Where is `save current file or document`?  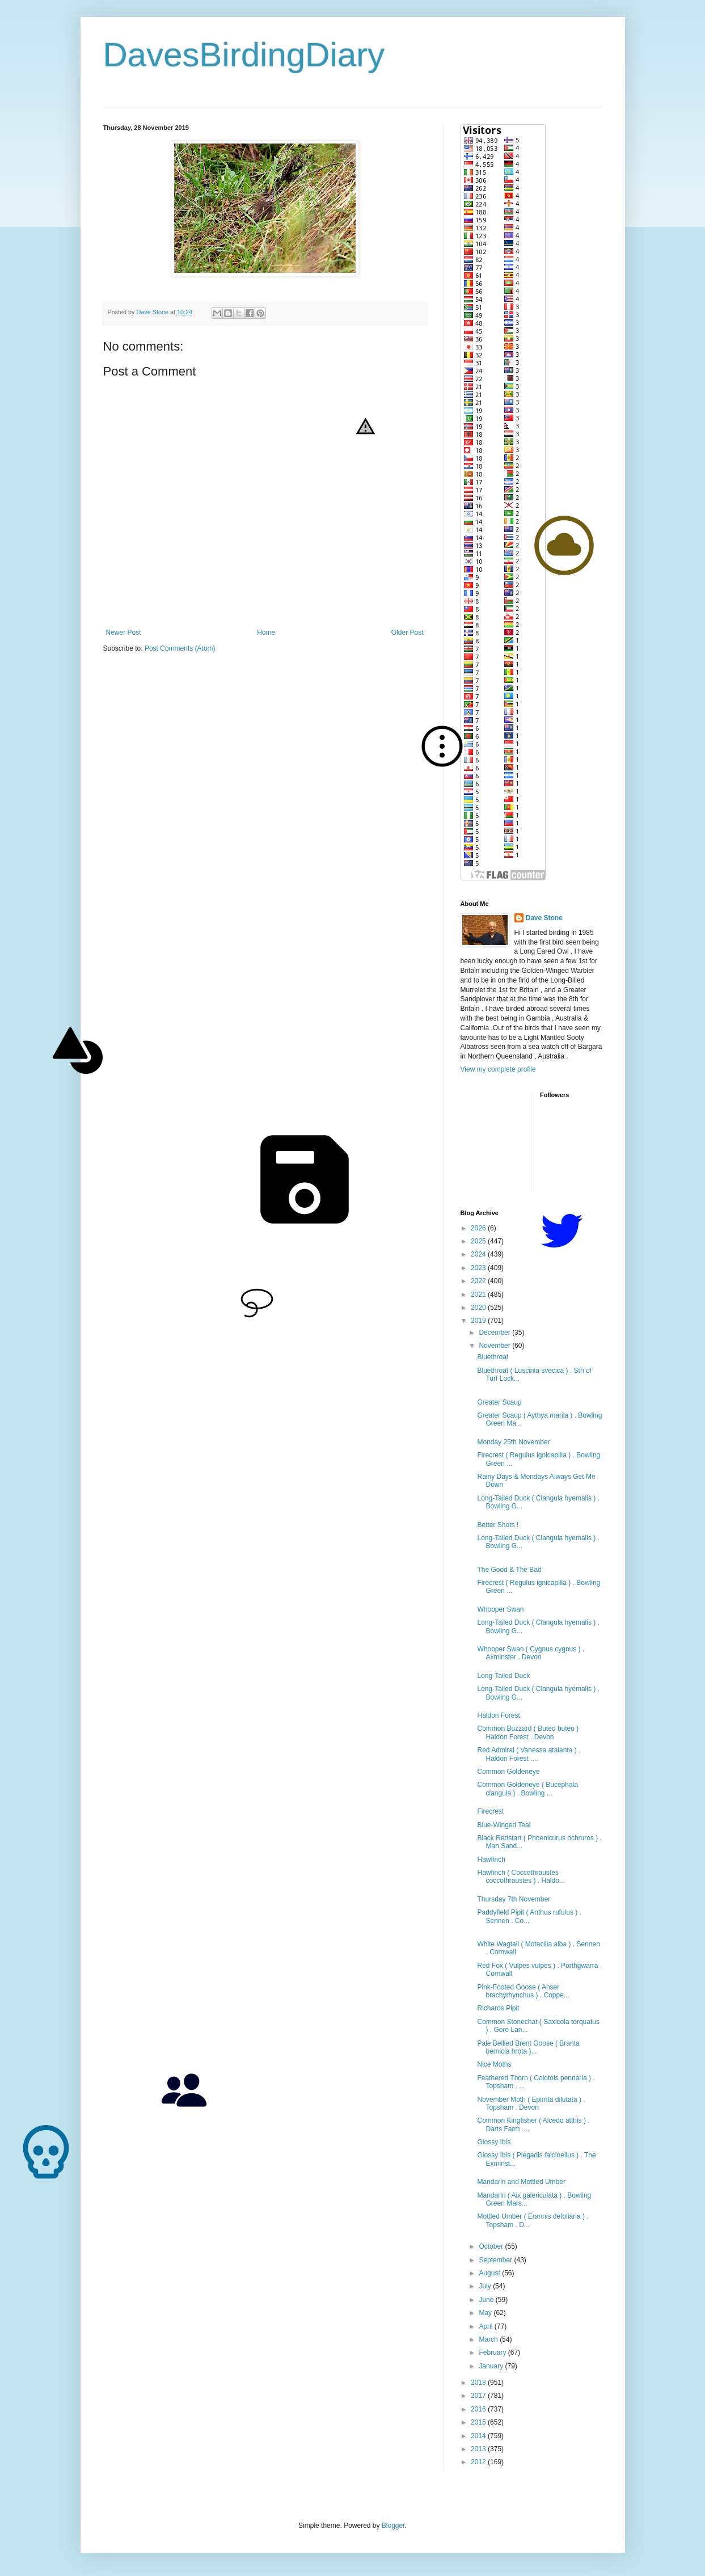
save current file or document is located at coordinates (305, 1179).